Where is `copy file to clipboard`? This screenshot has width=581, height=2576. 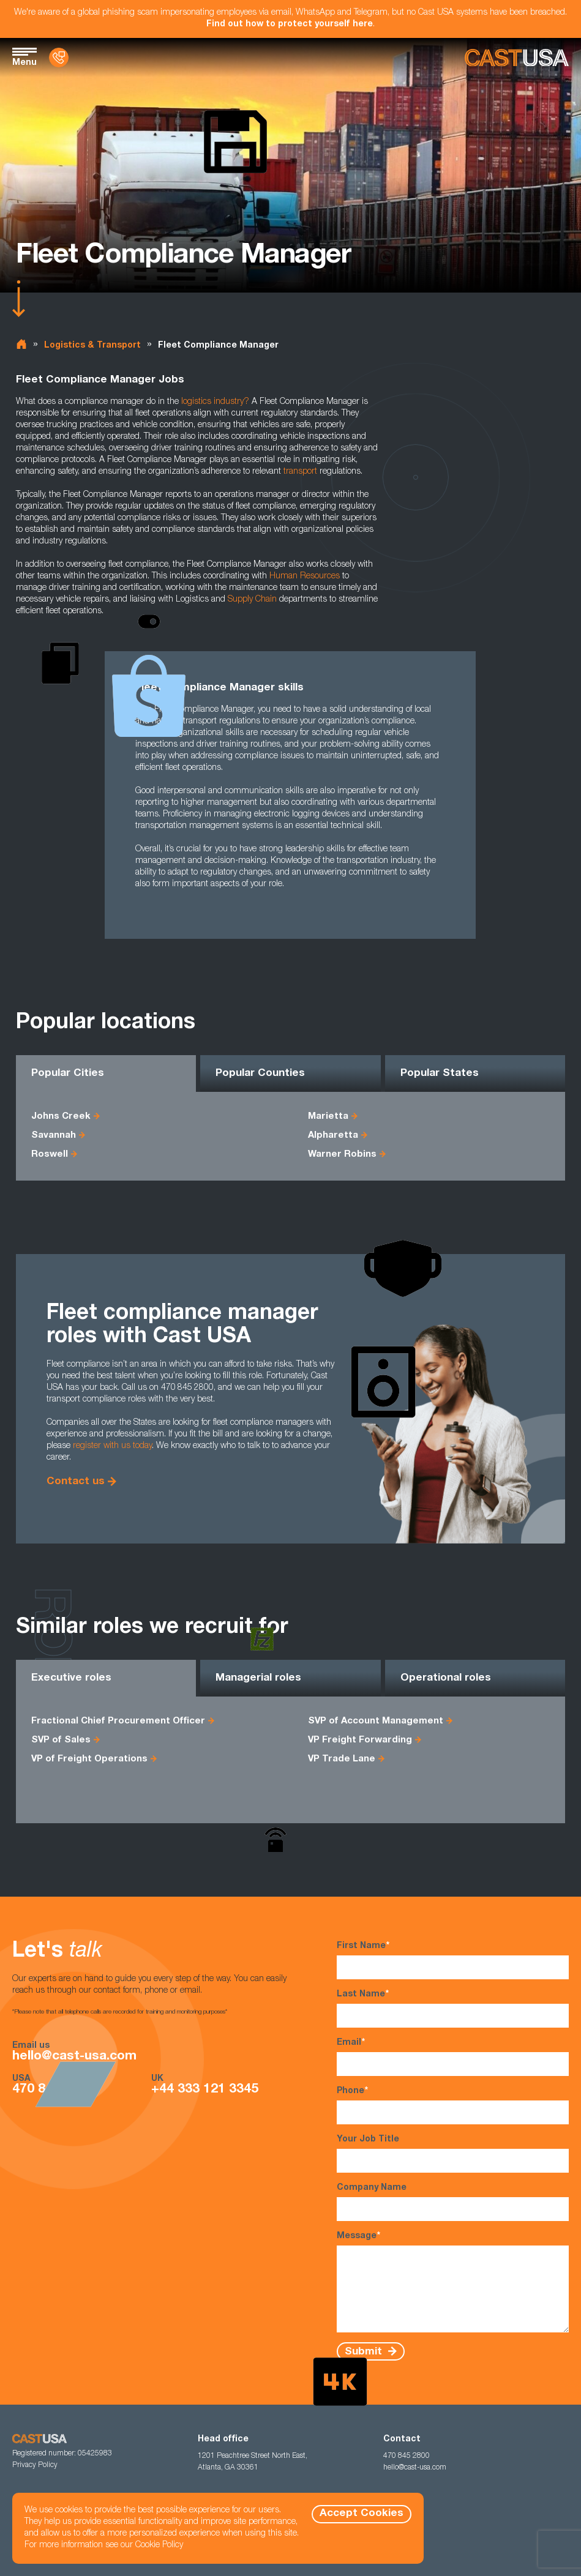 copy file to clipboard is located at coordinates (60, 663).